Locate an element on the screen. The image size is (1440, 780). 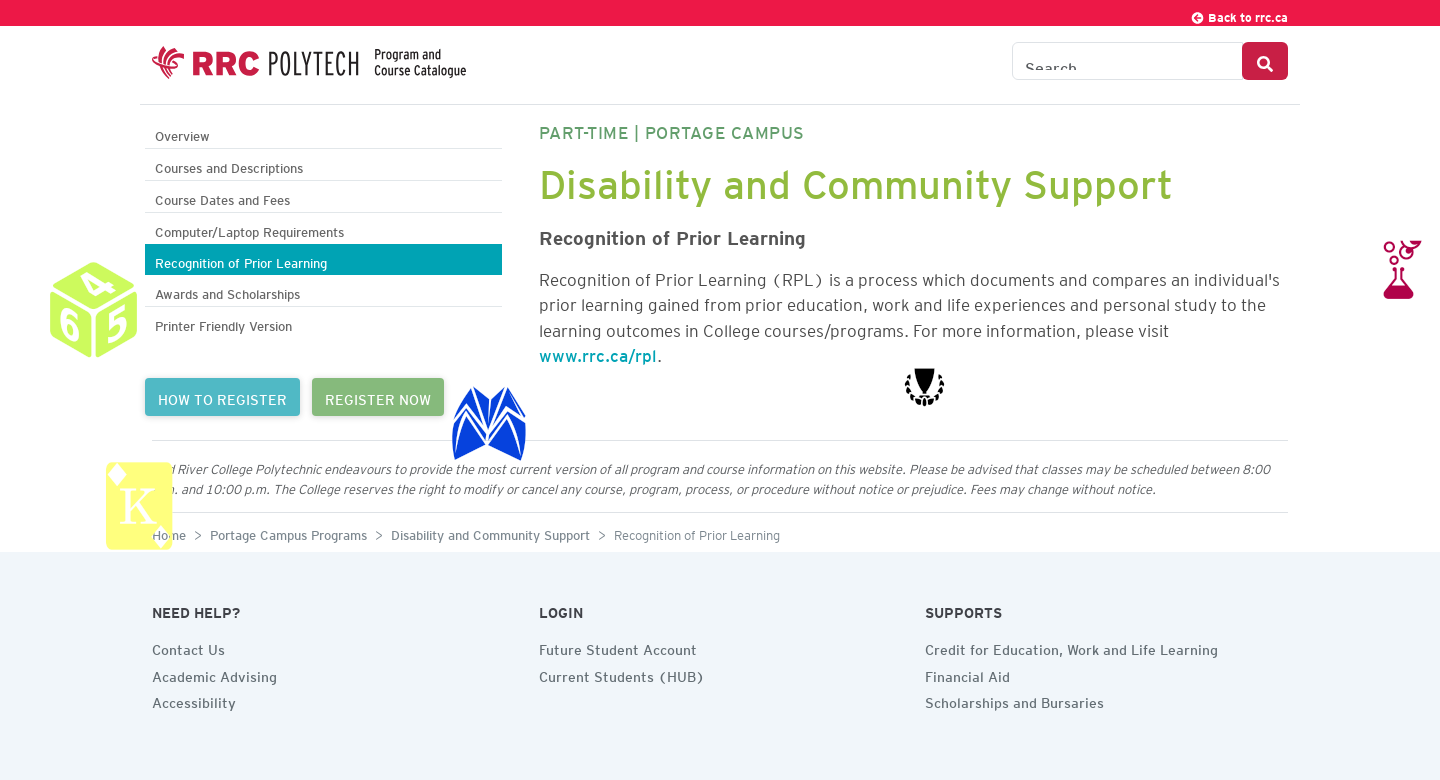
view achievements or awards is located at coordinates (924, 386).